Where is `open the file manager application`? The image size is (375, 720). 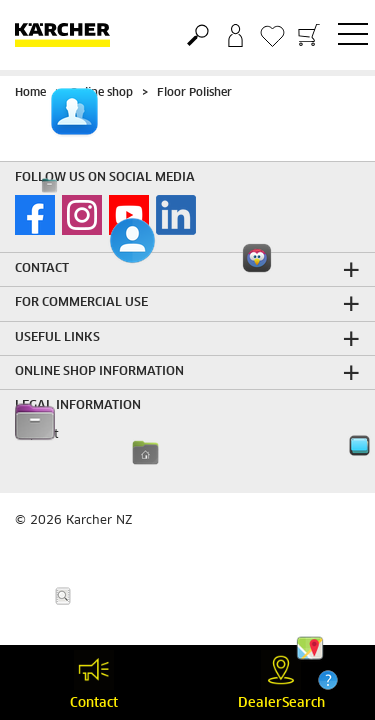
open the file manager application is located at coordinates (35, 421).